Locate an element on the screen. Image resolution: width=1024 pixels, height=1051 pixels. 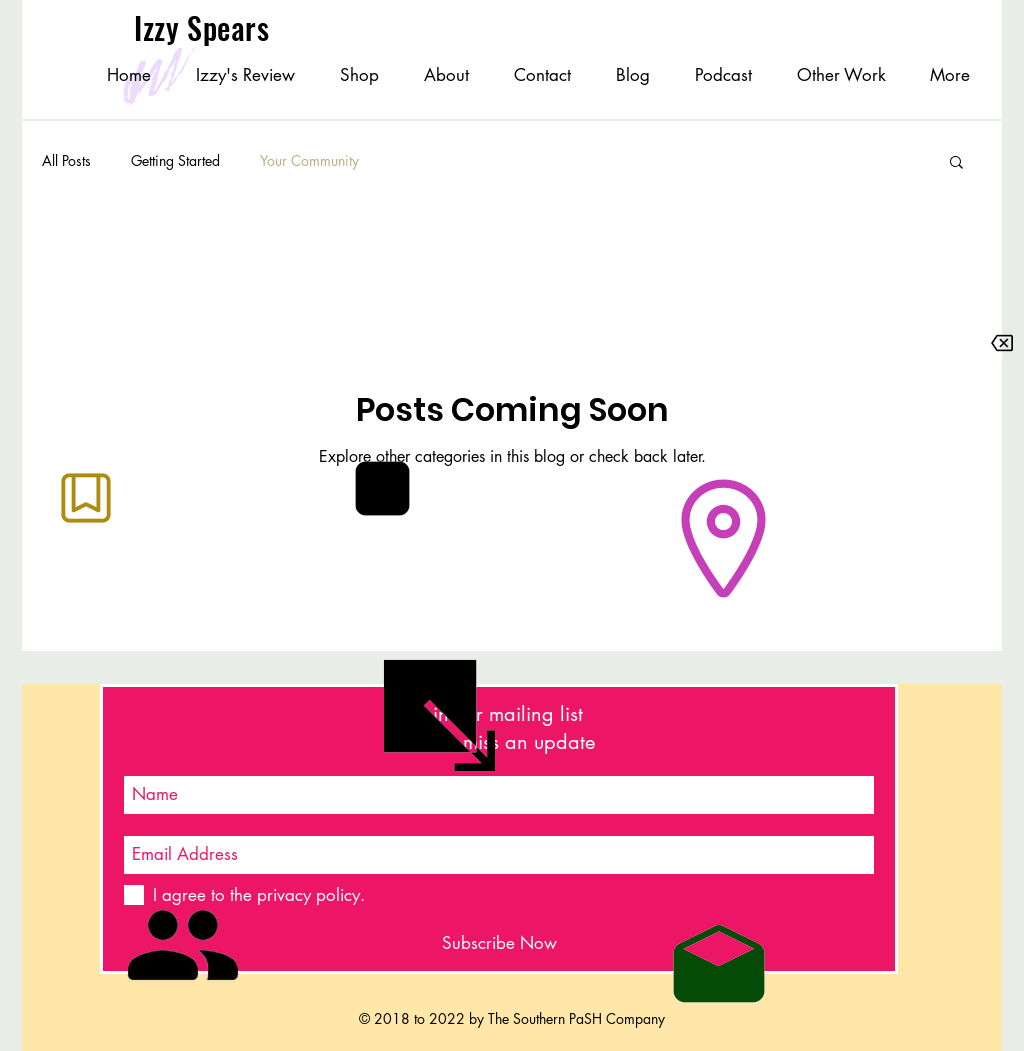
save this item to your bookmarks is located at coordinates (86, 498).